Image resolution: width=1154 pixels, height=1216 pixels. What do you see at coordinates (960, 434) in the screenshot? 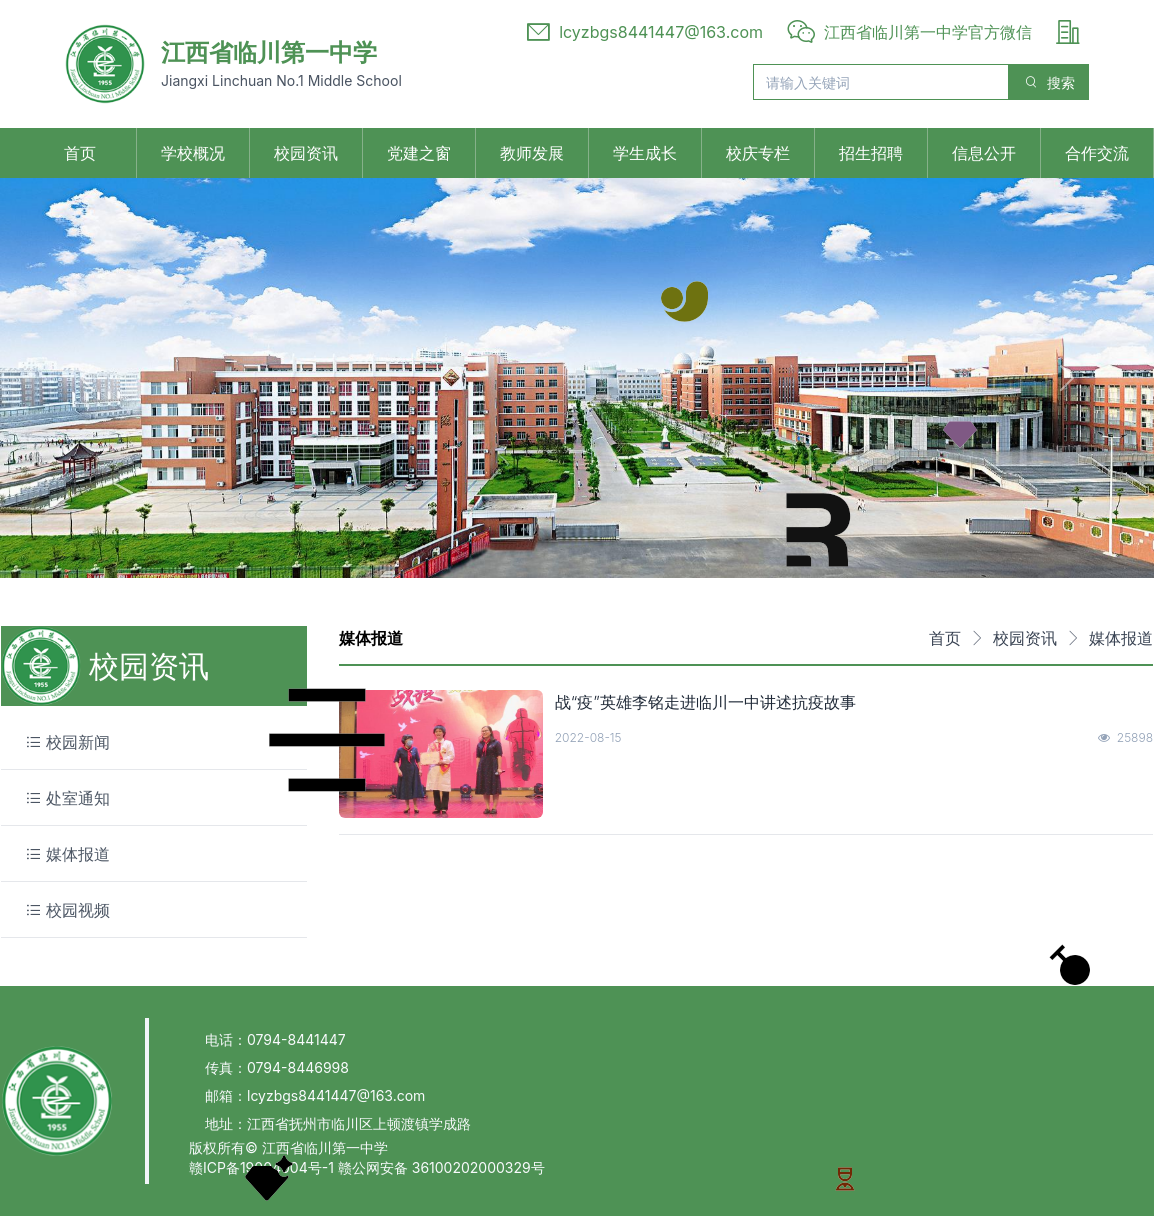
I see `indicates VIP or premium membership status` at bounding box center [960, 434].